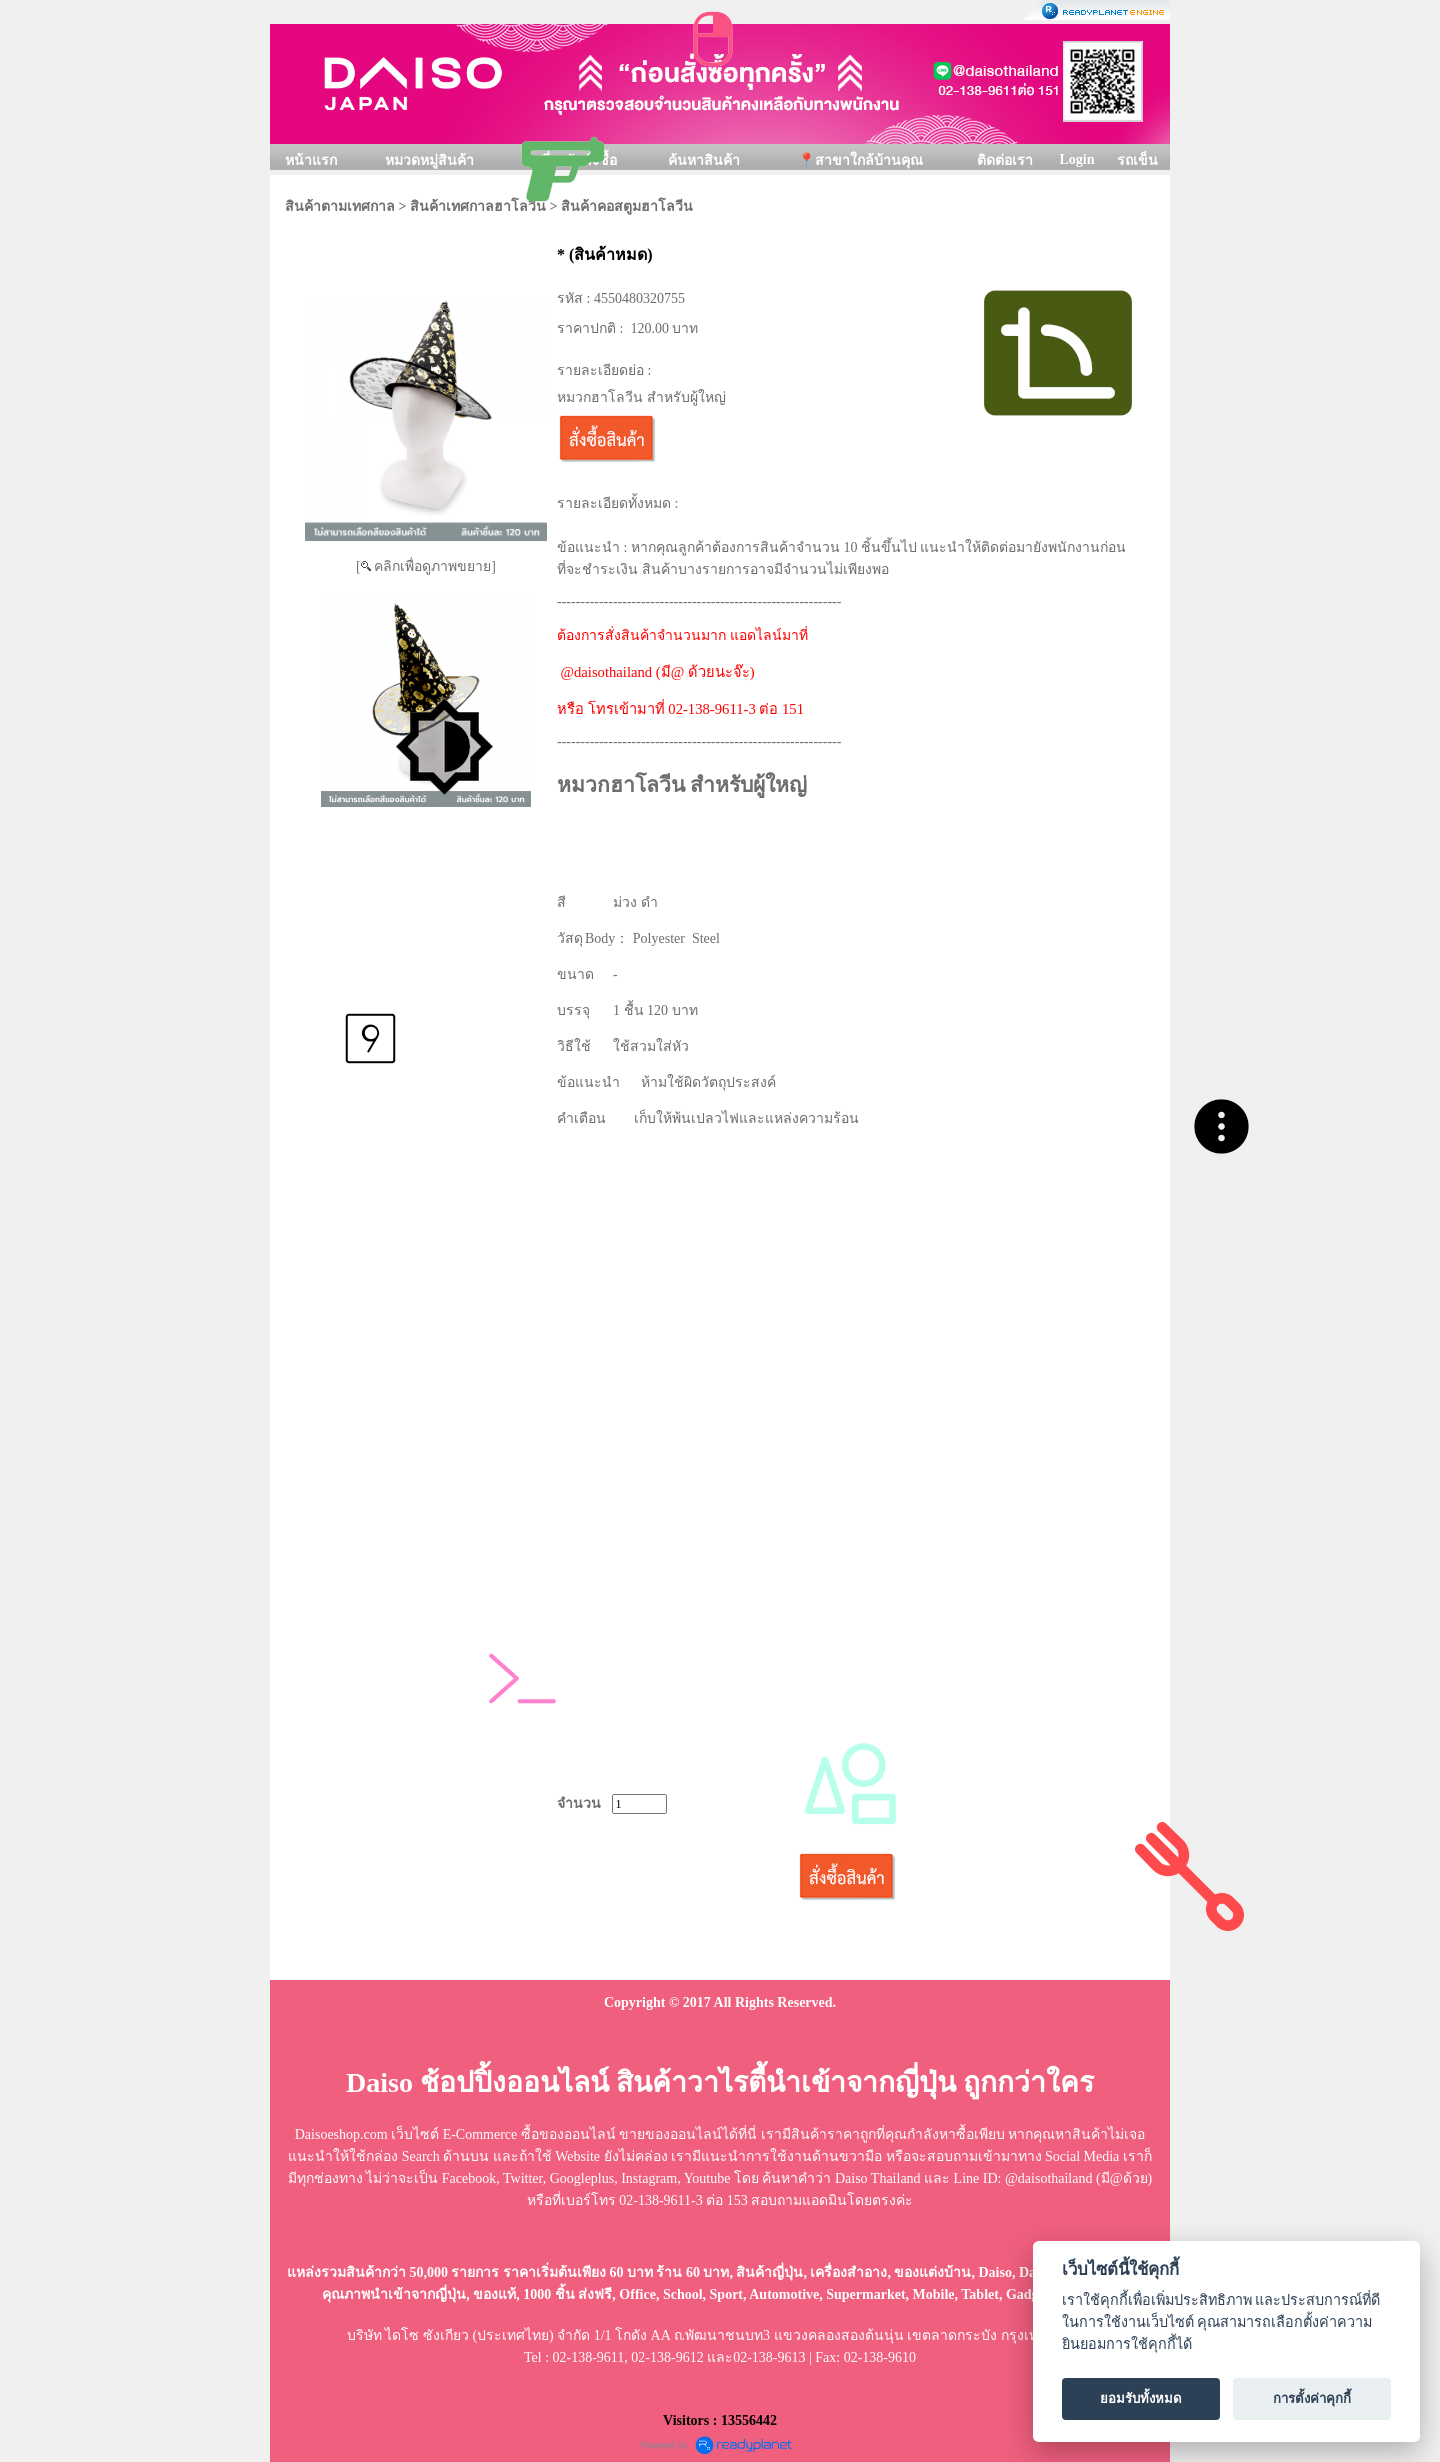 Image resolution: width=1440 pixels, height=2462 pixels. I want to click on measure or adjust an angle, so click(1058, 353).